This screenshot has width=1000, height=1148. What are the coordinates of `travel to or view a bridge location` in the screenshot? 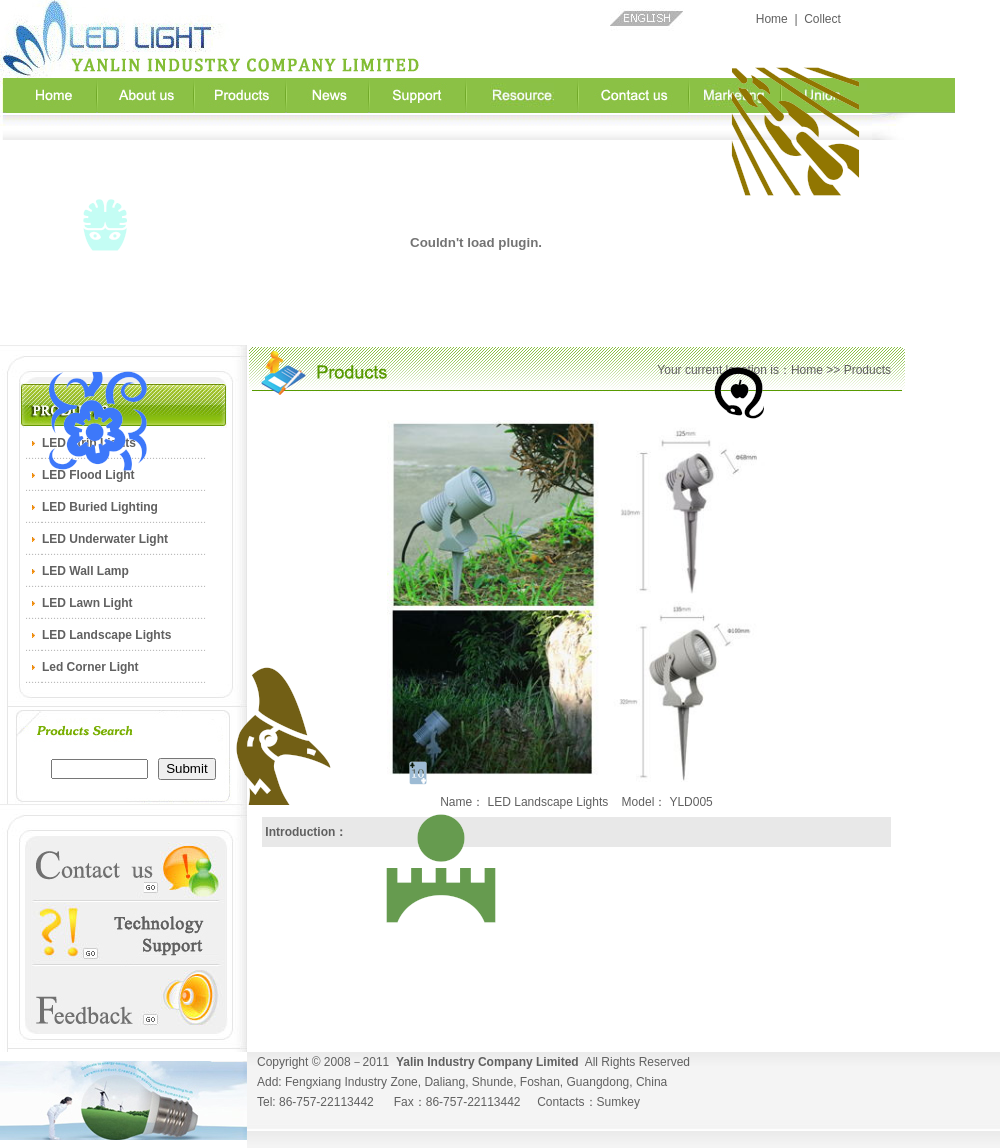 It's located at (441, 868).